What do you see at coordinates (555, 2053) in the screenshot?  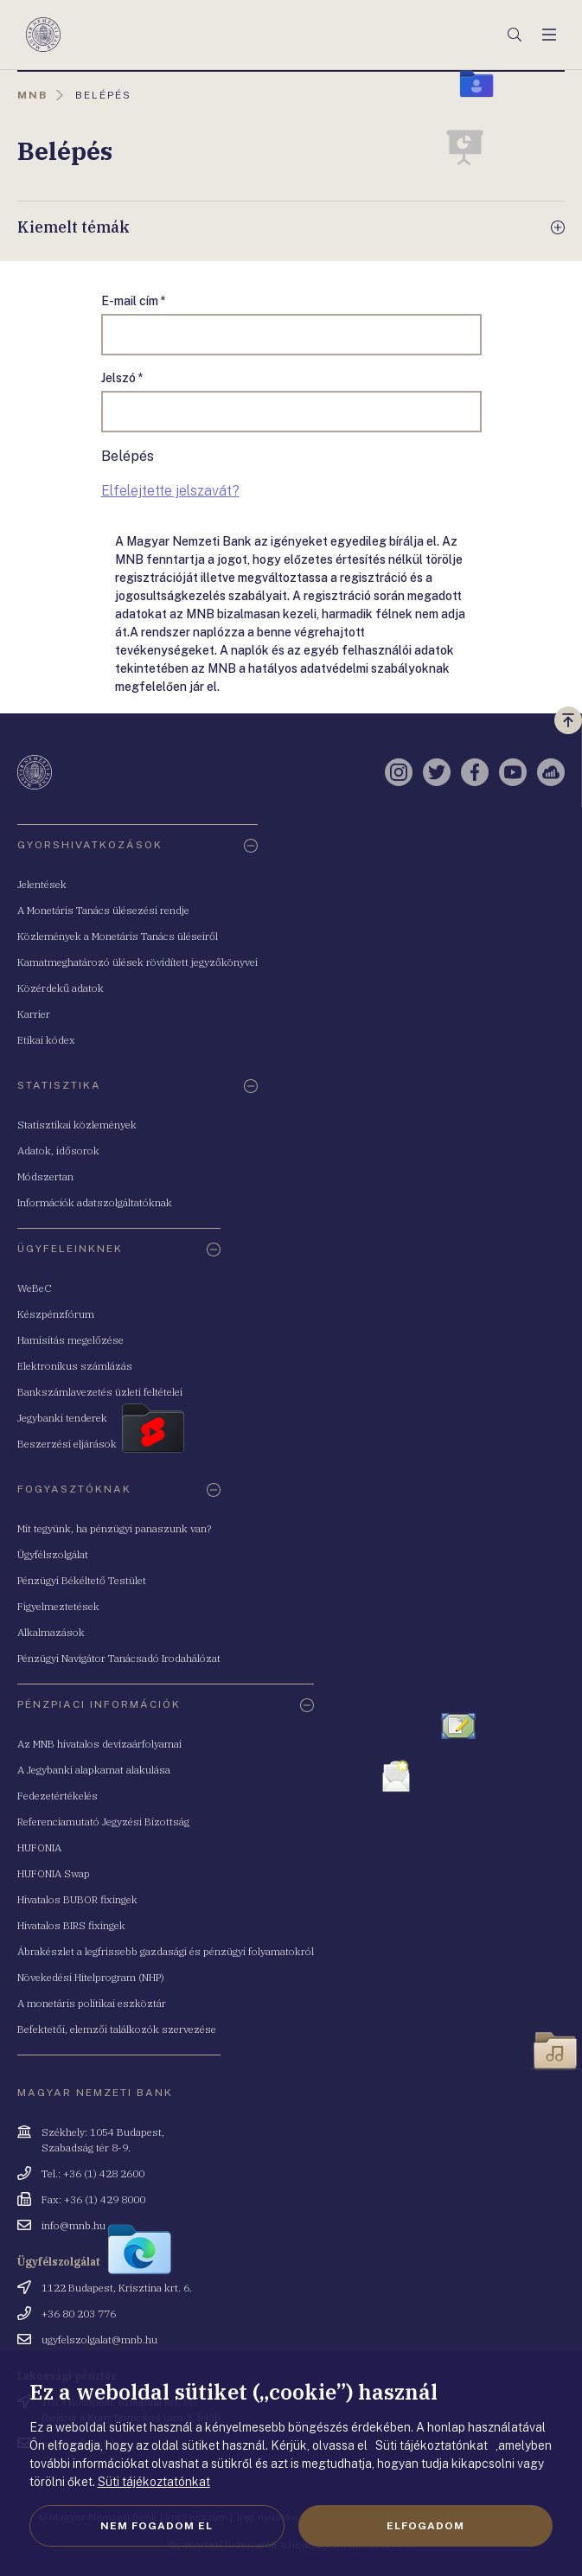 I see `open your music folder` at bounding box center [555, 2053].